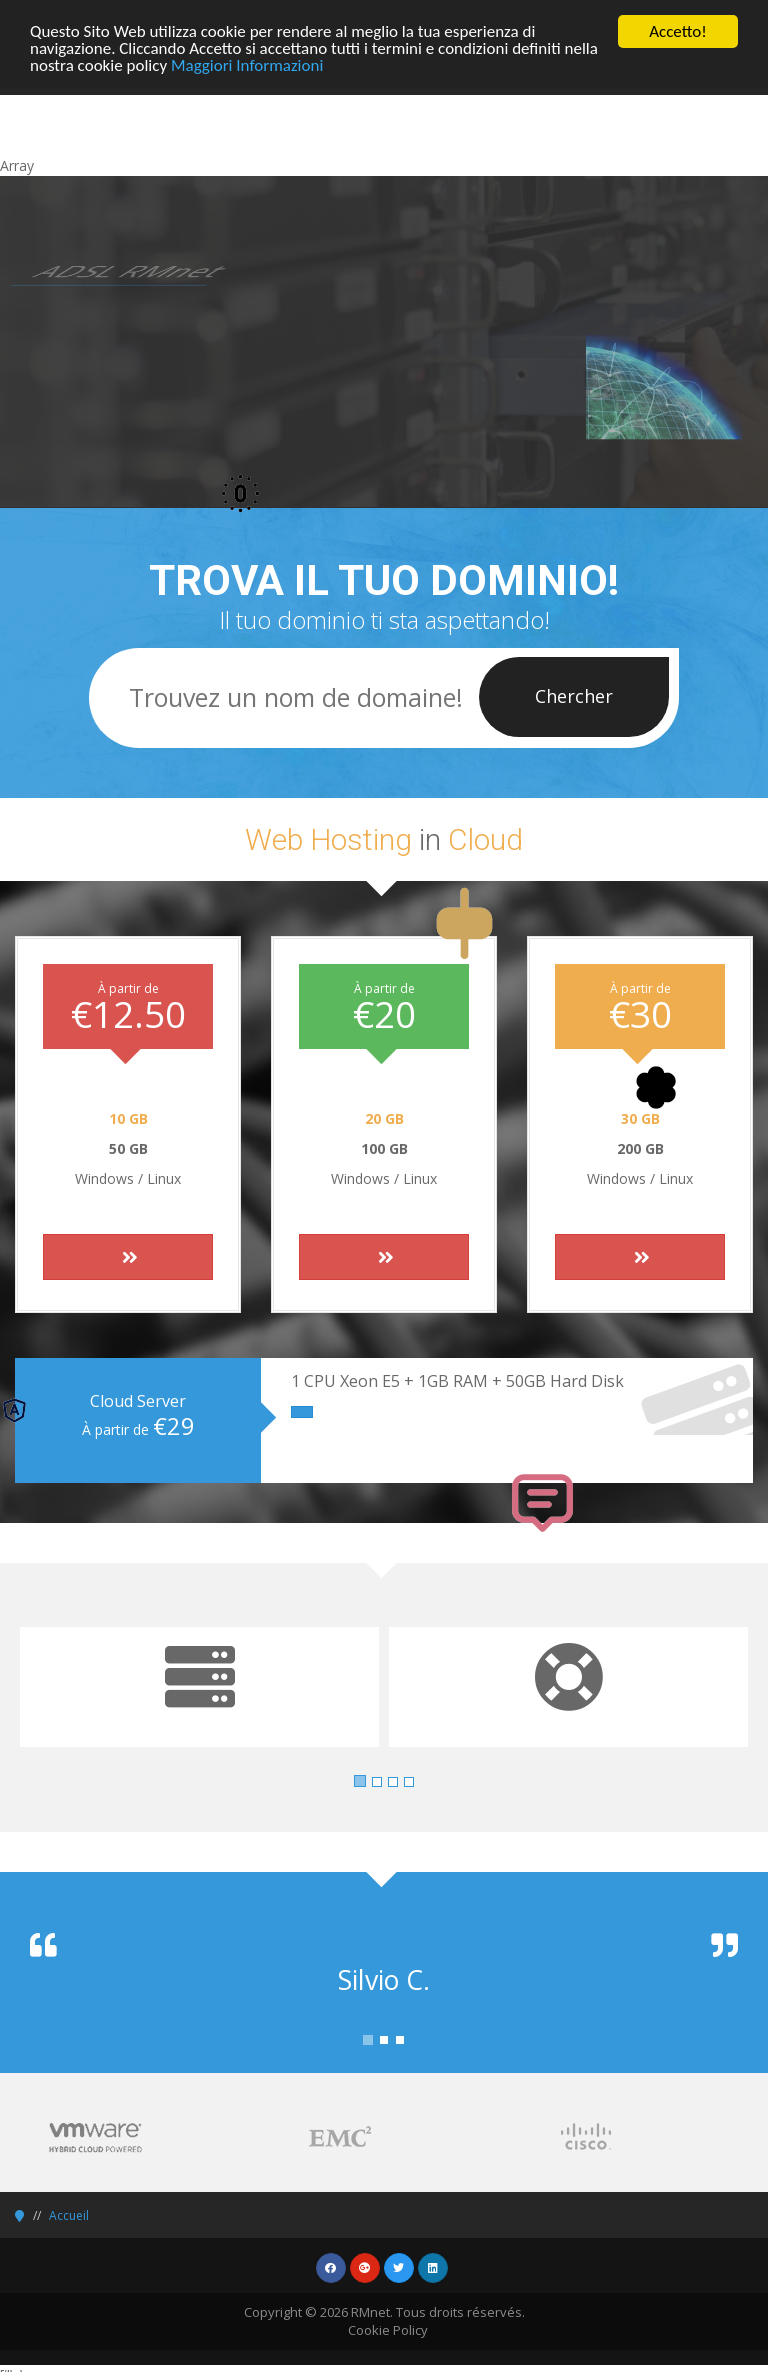 This screenshot has width=768, height=2372. I want to click on indicates a michelin-starred restaurant or venue, so click(656, 1087).